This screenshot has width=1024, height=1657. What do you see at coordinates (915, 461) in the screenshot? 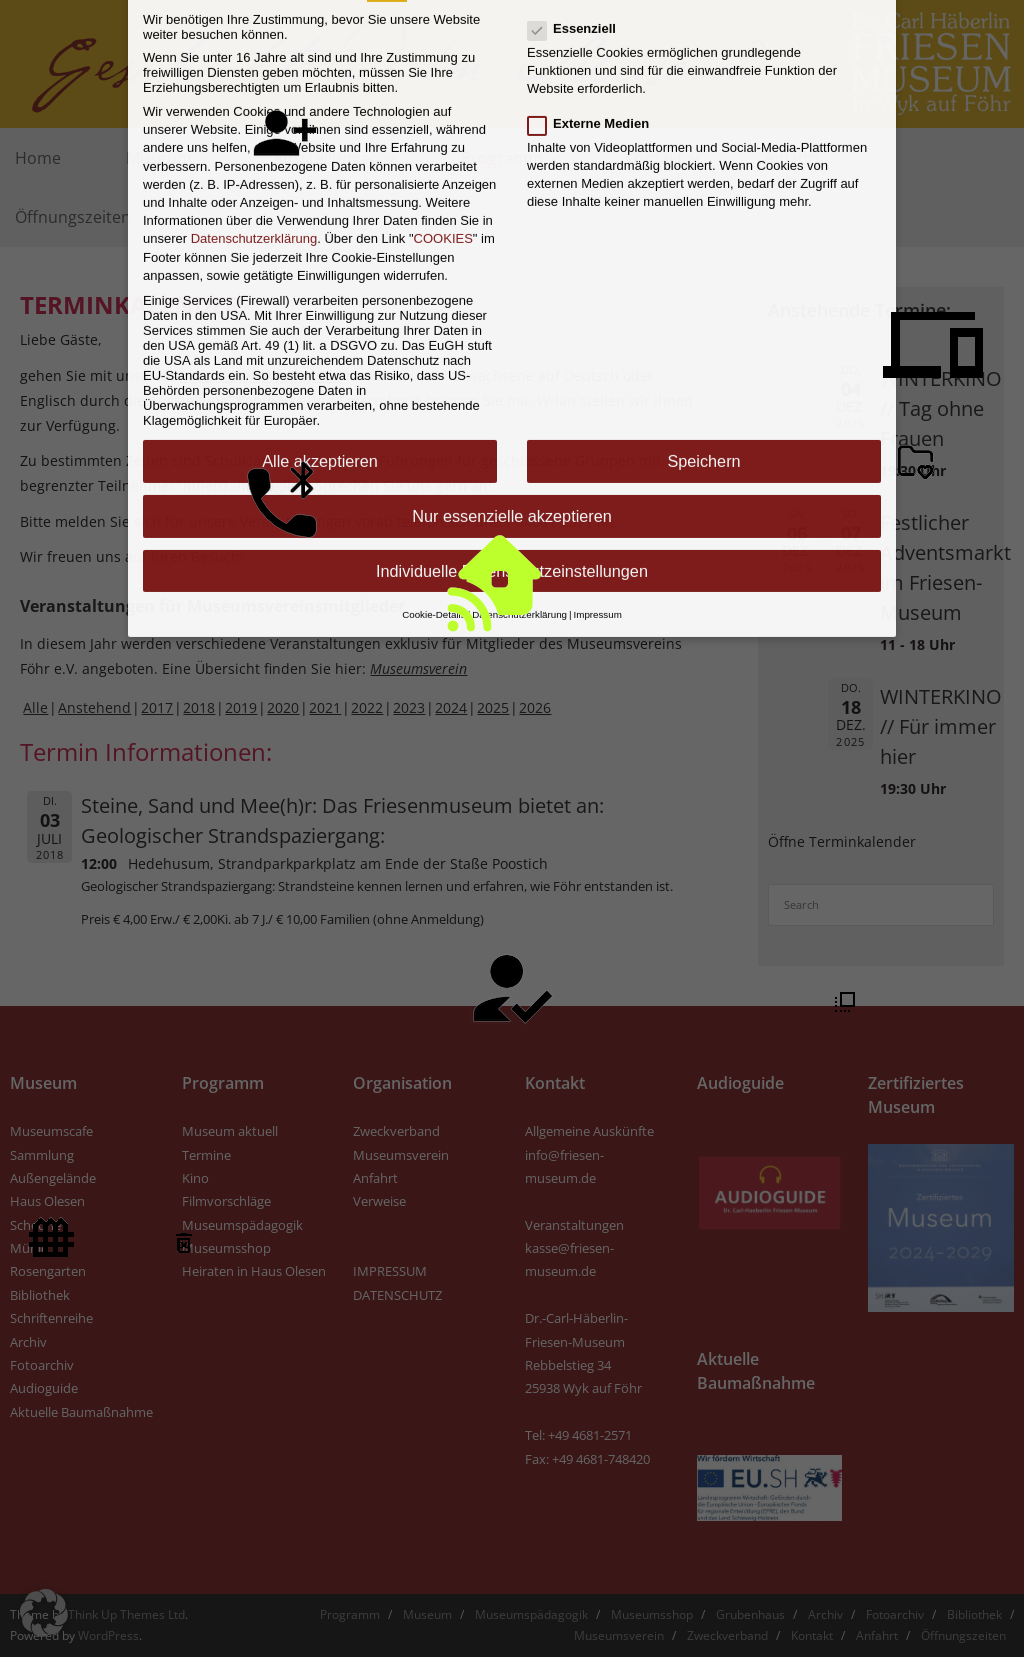
I see `access your favorites folder` at bounding box center [915, 461].